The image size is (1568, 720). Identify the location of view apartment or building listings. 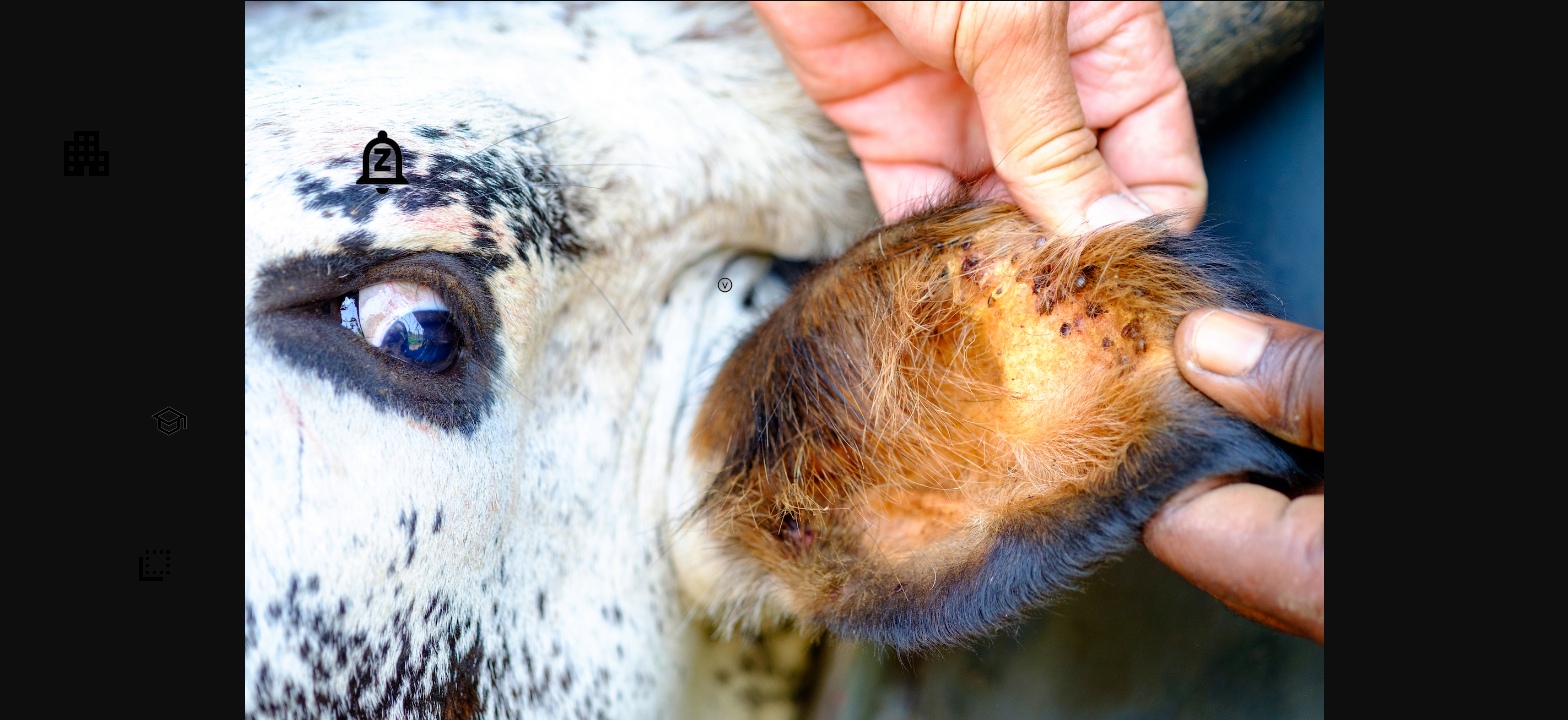
(86, 153).